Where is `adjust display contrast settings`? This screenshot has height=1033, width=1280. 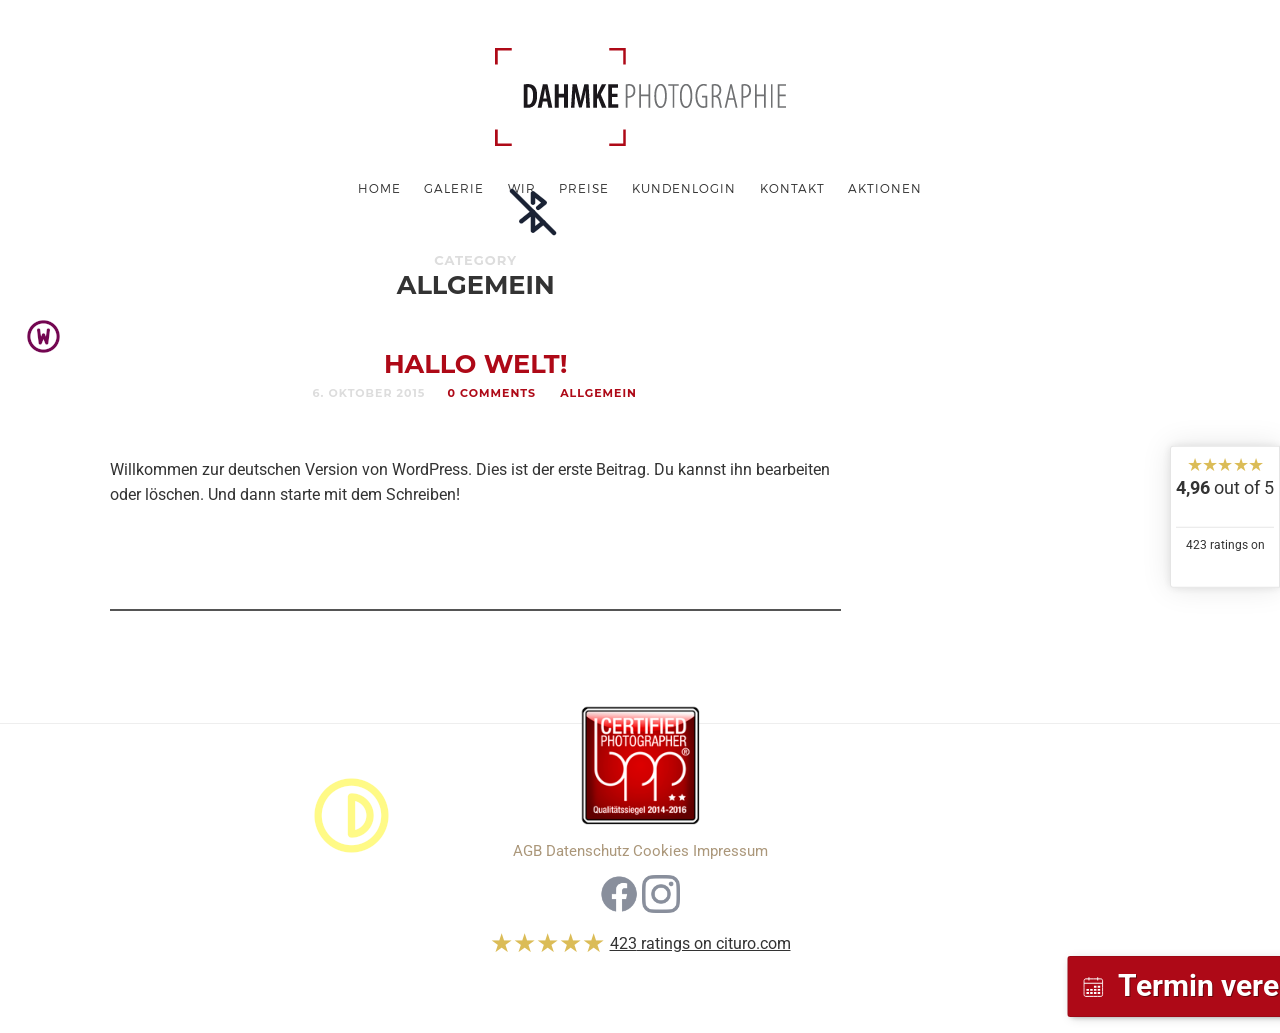 adjust display contrast settings is located at coordinates (351, 815).